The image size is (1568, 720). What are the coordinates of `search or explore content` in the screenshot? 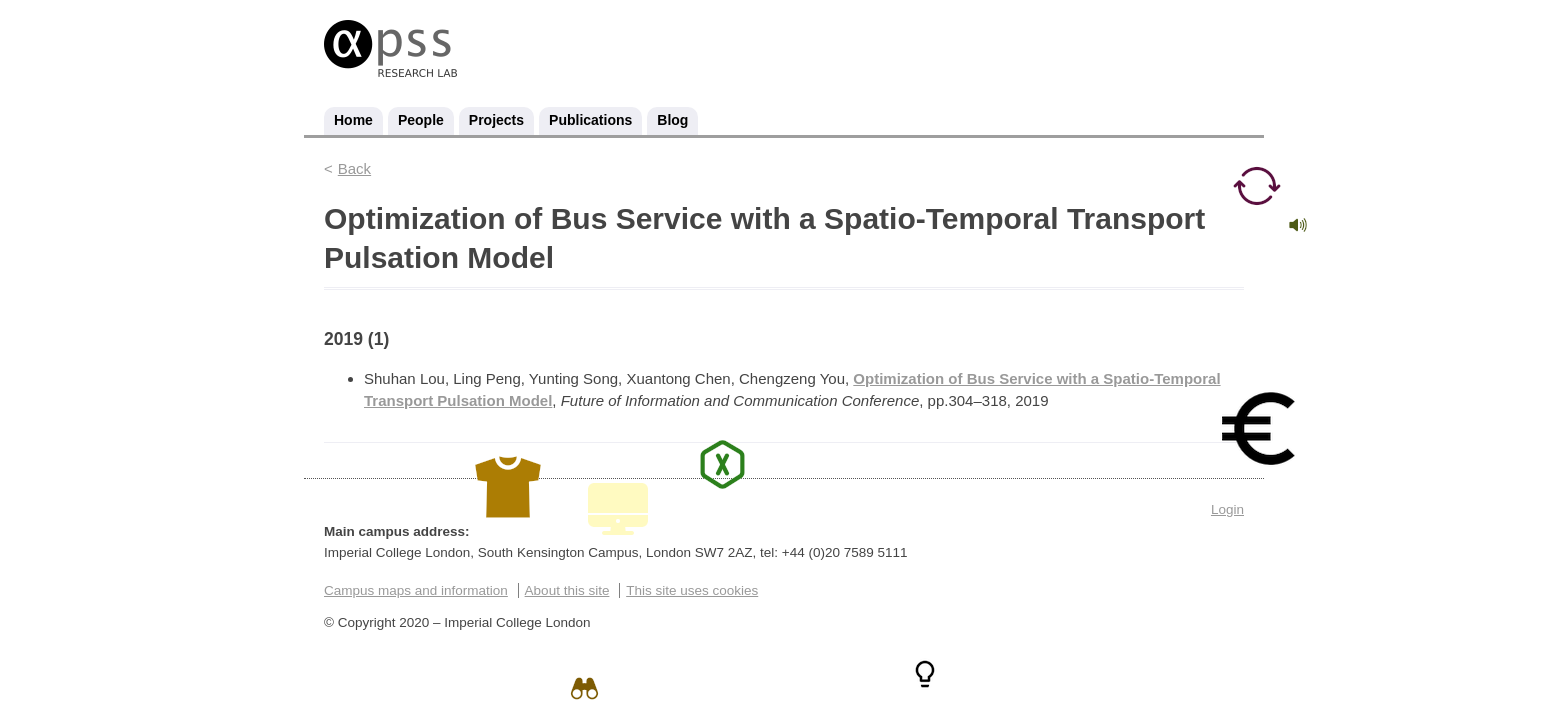 It's located at (584, 688).